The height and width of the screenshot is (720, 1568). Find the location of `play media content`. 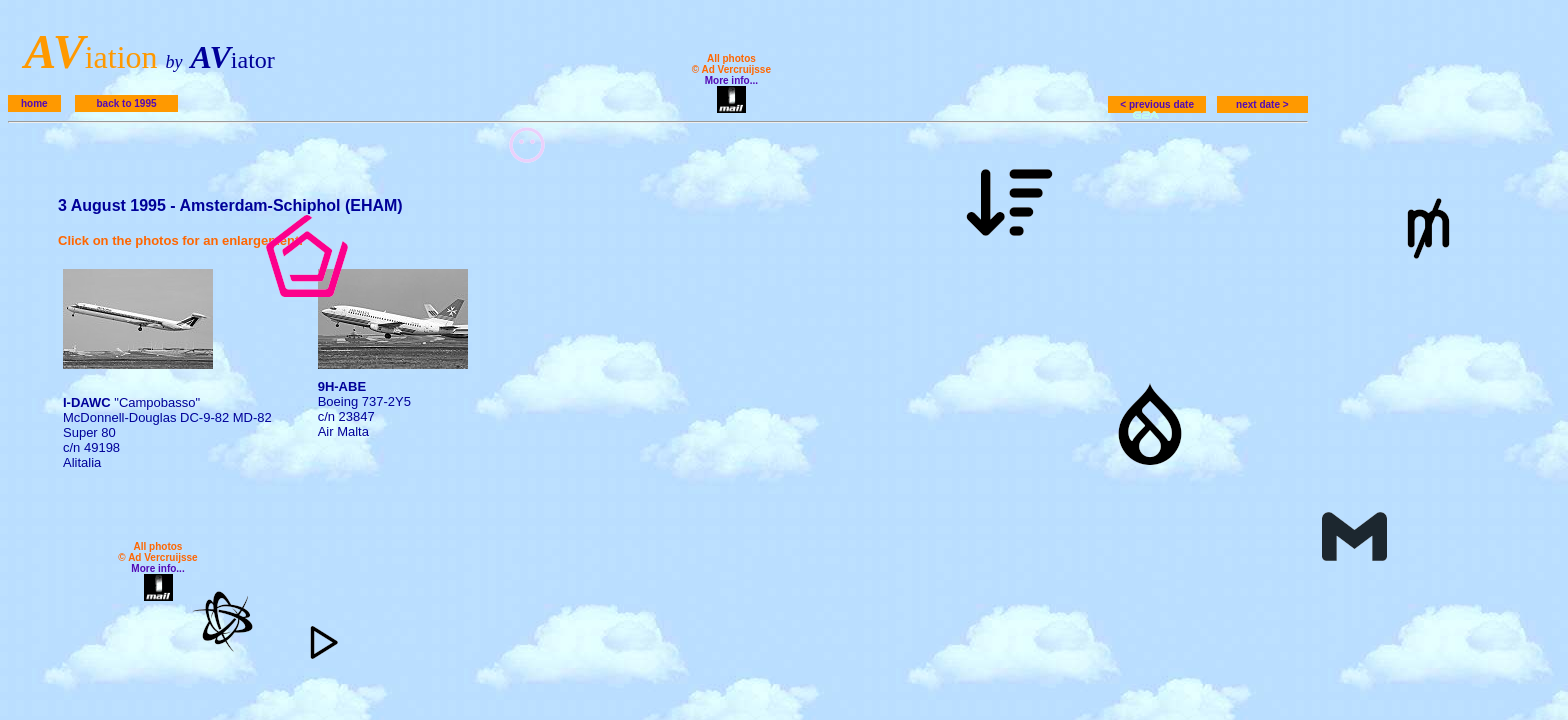

play media content is located at coordinates (321, 642).